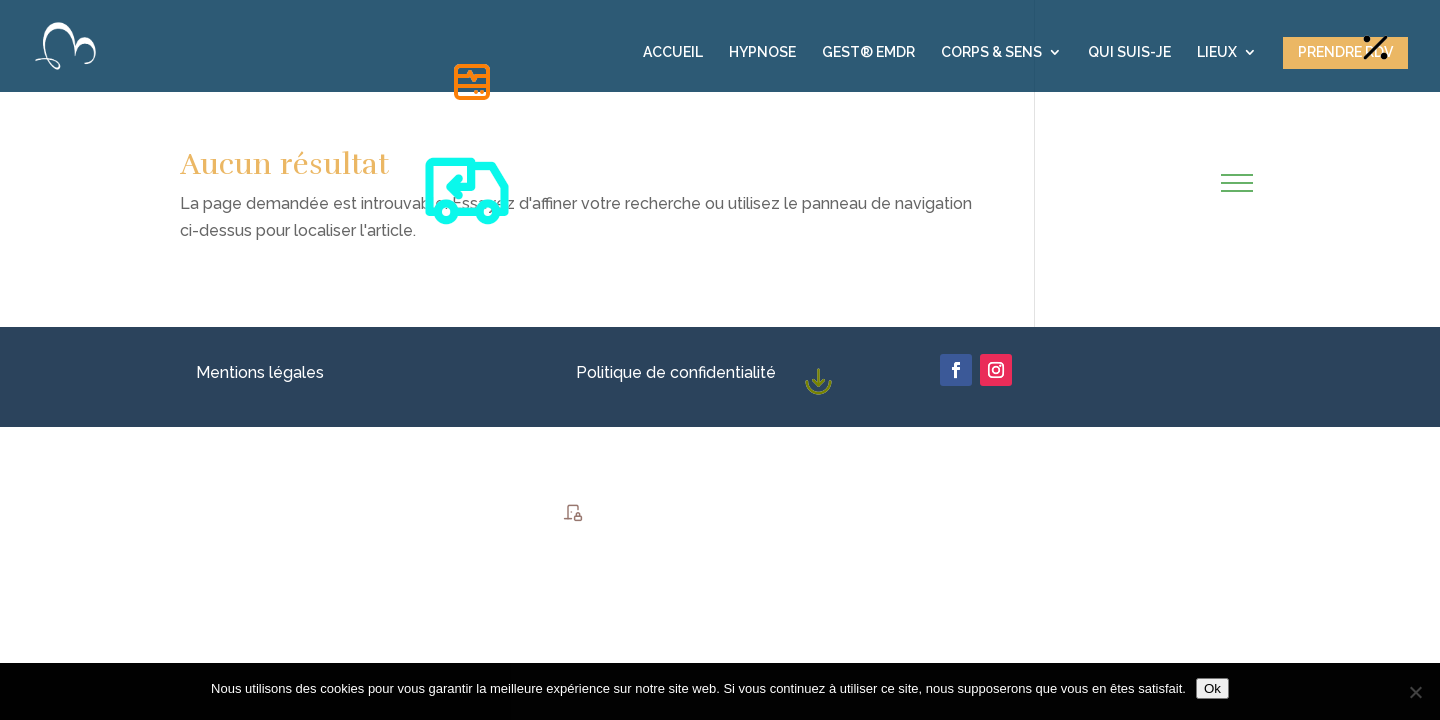 The height and width of the screenshot is (720, 1440). Describe the element at coordinates (472, 82) in the screenshot. I see `view heart rate or vital signs data` at that location.